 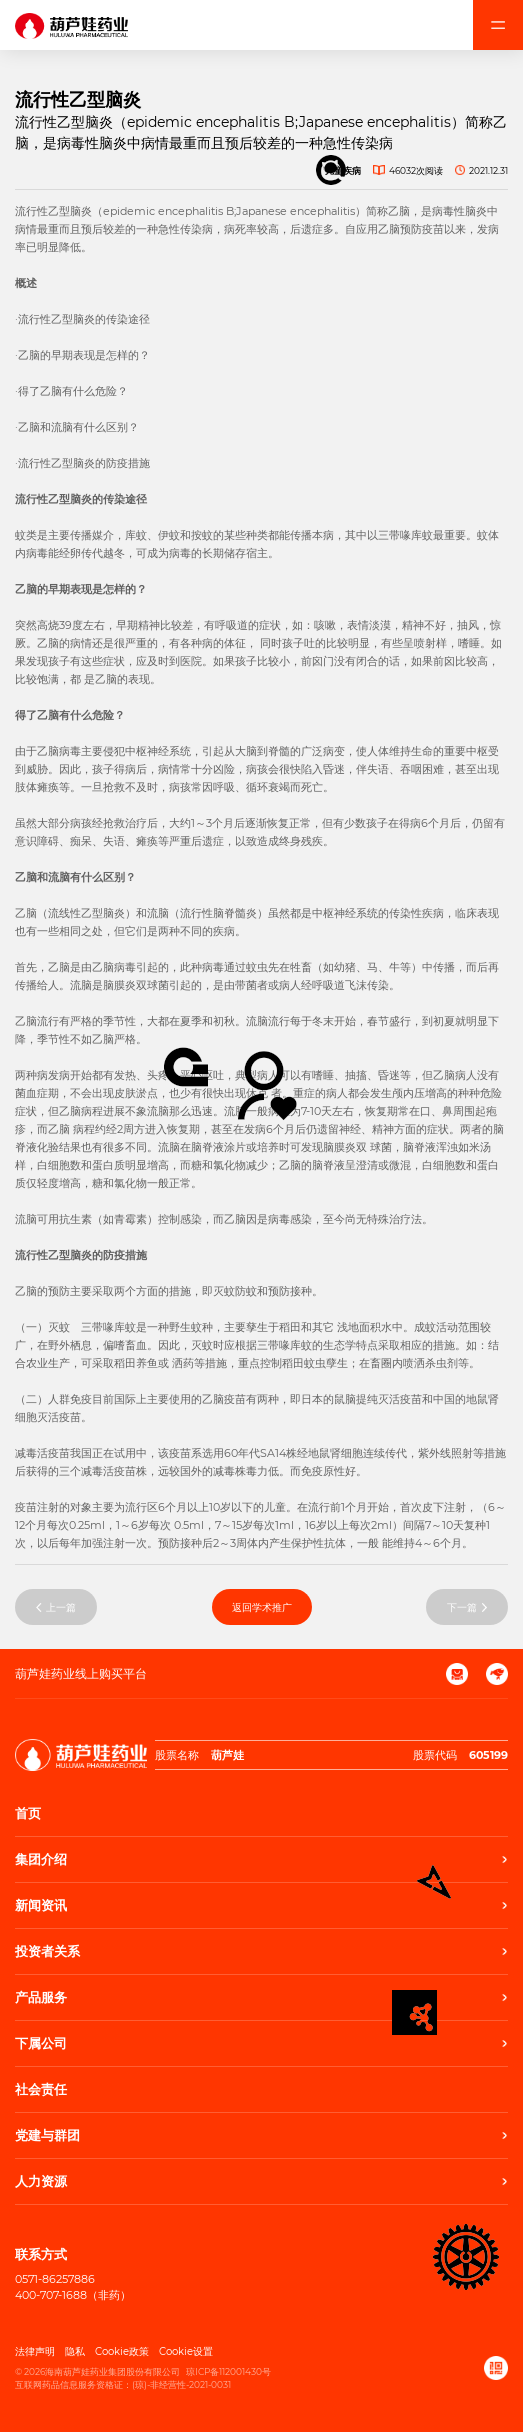 What do you see at coordinates (331, 170) in the screenshot?
I see `visit qiita developer community` at bounding box center [331, 170].